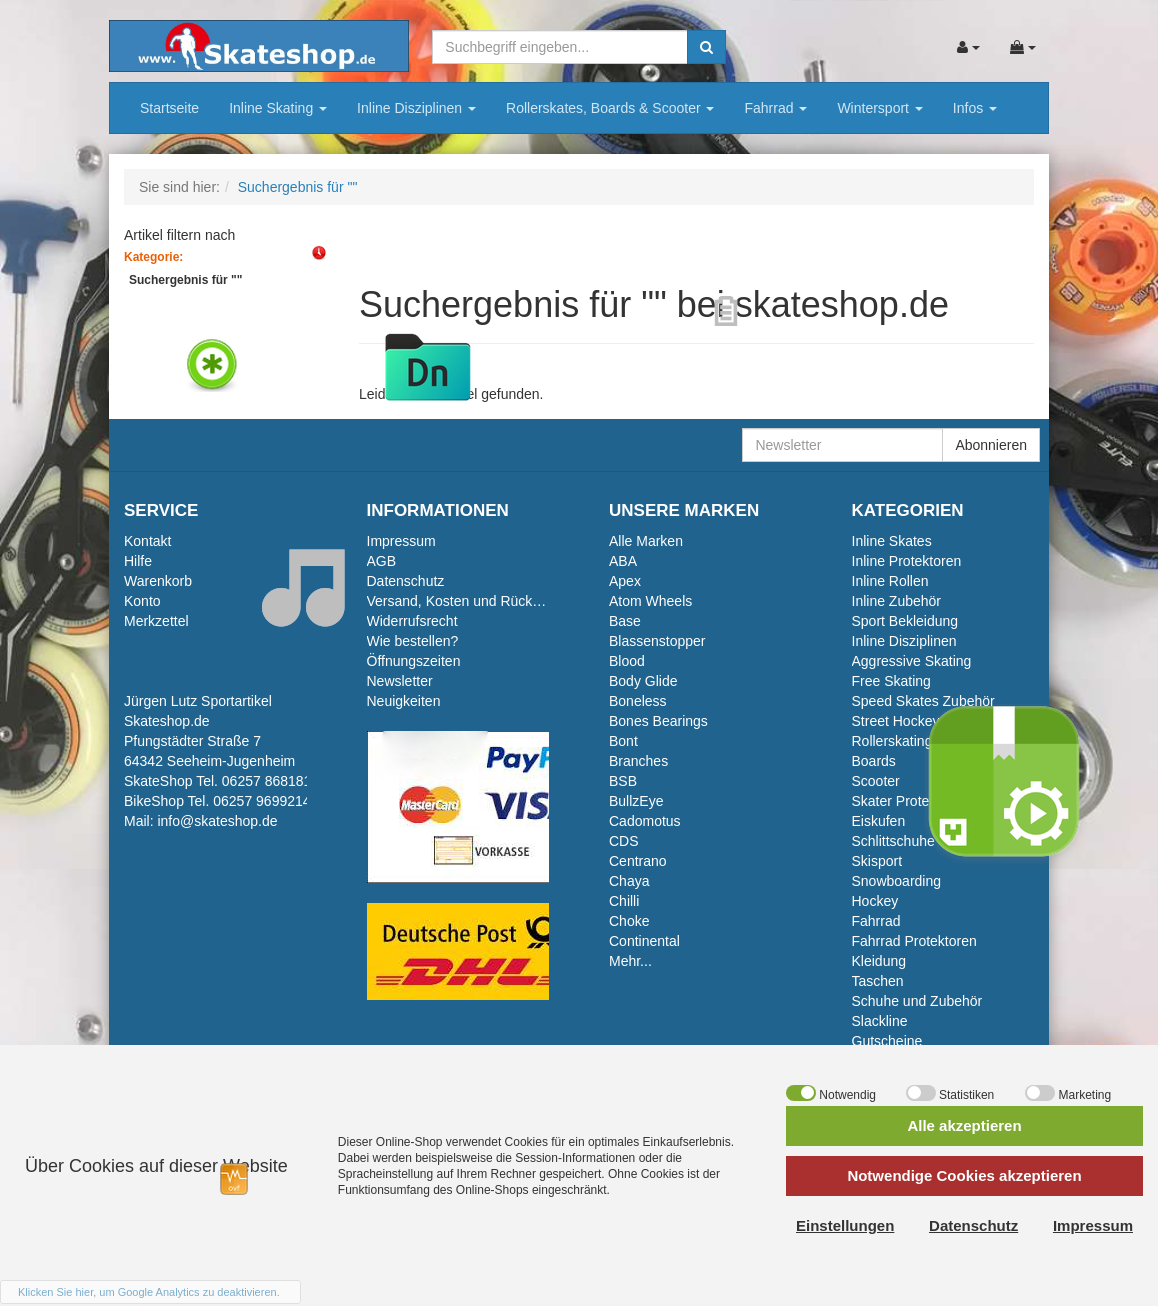  I want to click on open adobe dimension project files folder, so click(427, 369).